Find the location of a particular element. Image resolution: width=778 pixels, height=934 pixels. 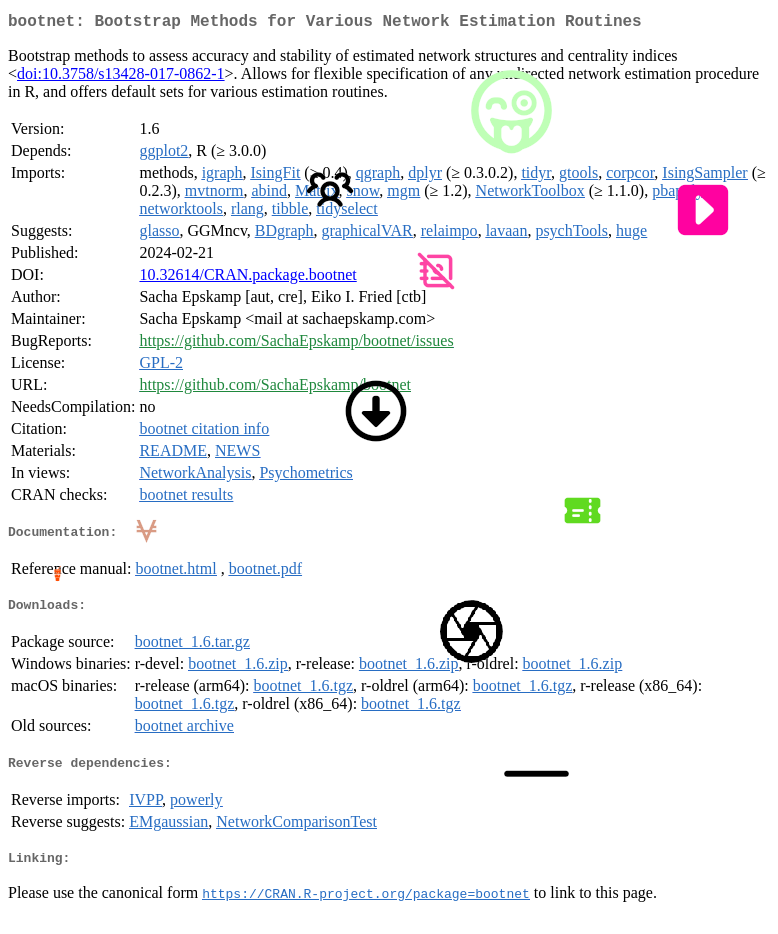

download a file or content is located at coordinates (376, 411).